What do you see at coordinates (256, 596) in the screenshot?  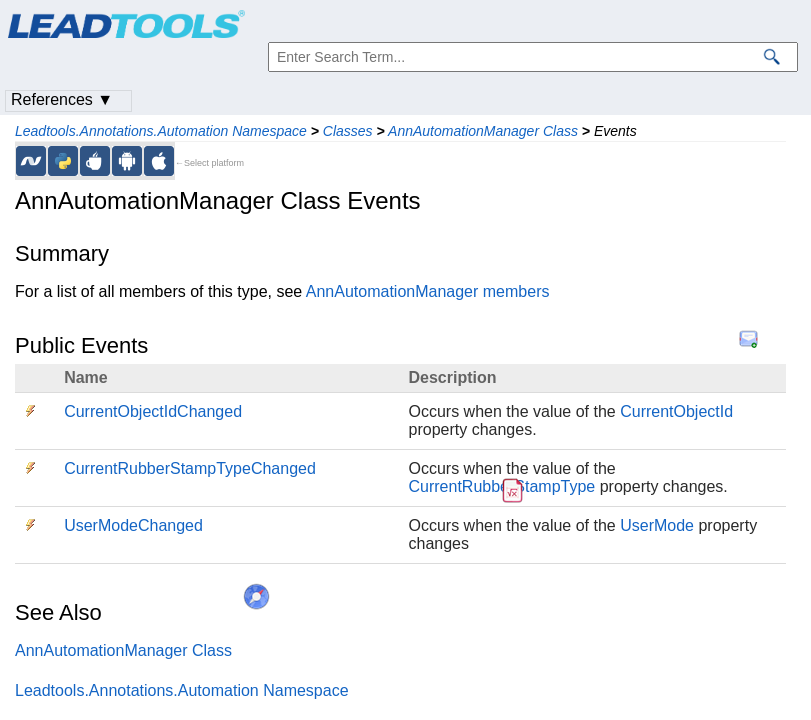 I see `open the web browser` at bounding box center [256, 596].